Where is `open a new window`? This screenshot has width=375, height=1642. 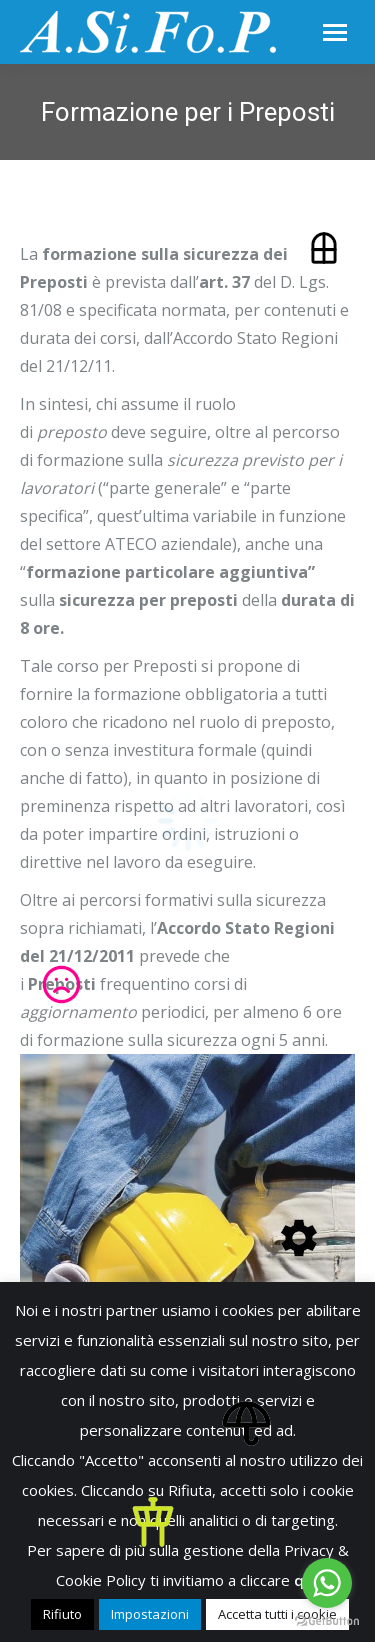 open a new window is located at coordinates (324, 248).